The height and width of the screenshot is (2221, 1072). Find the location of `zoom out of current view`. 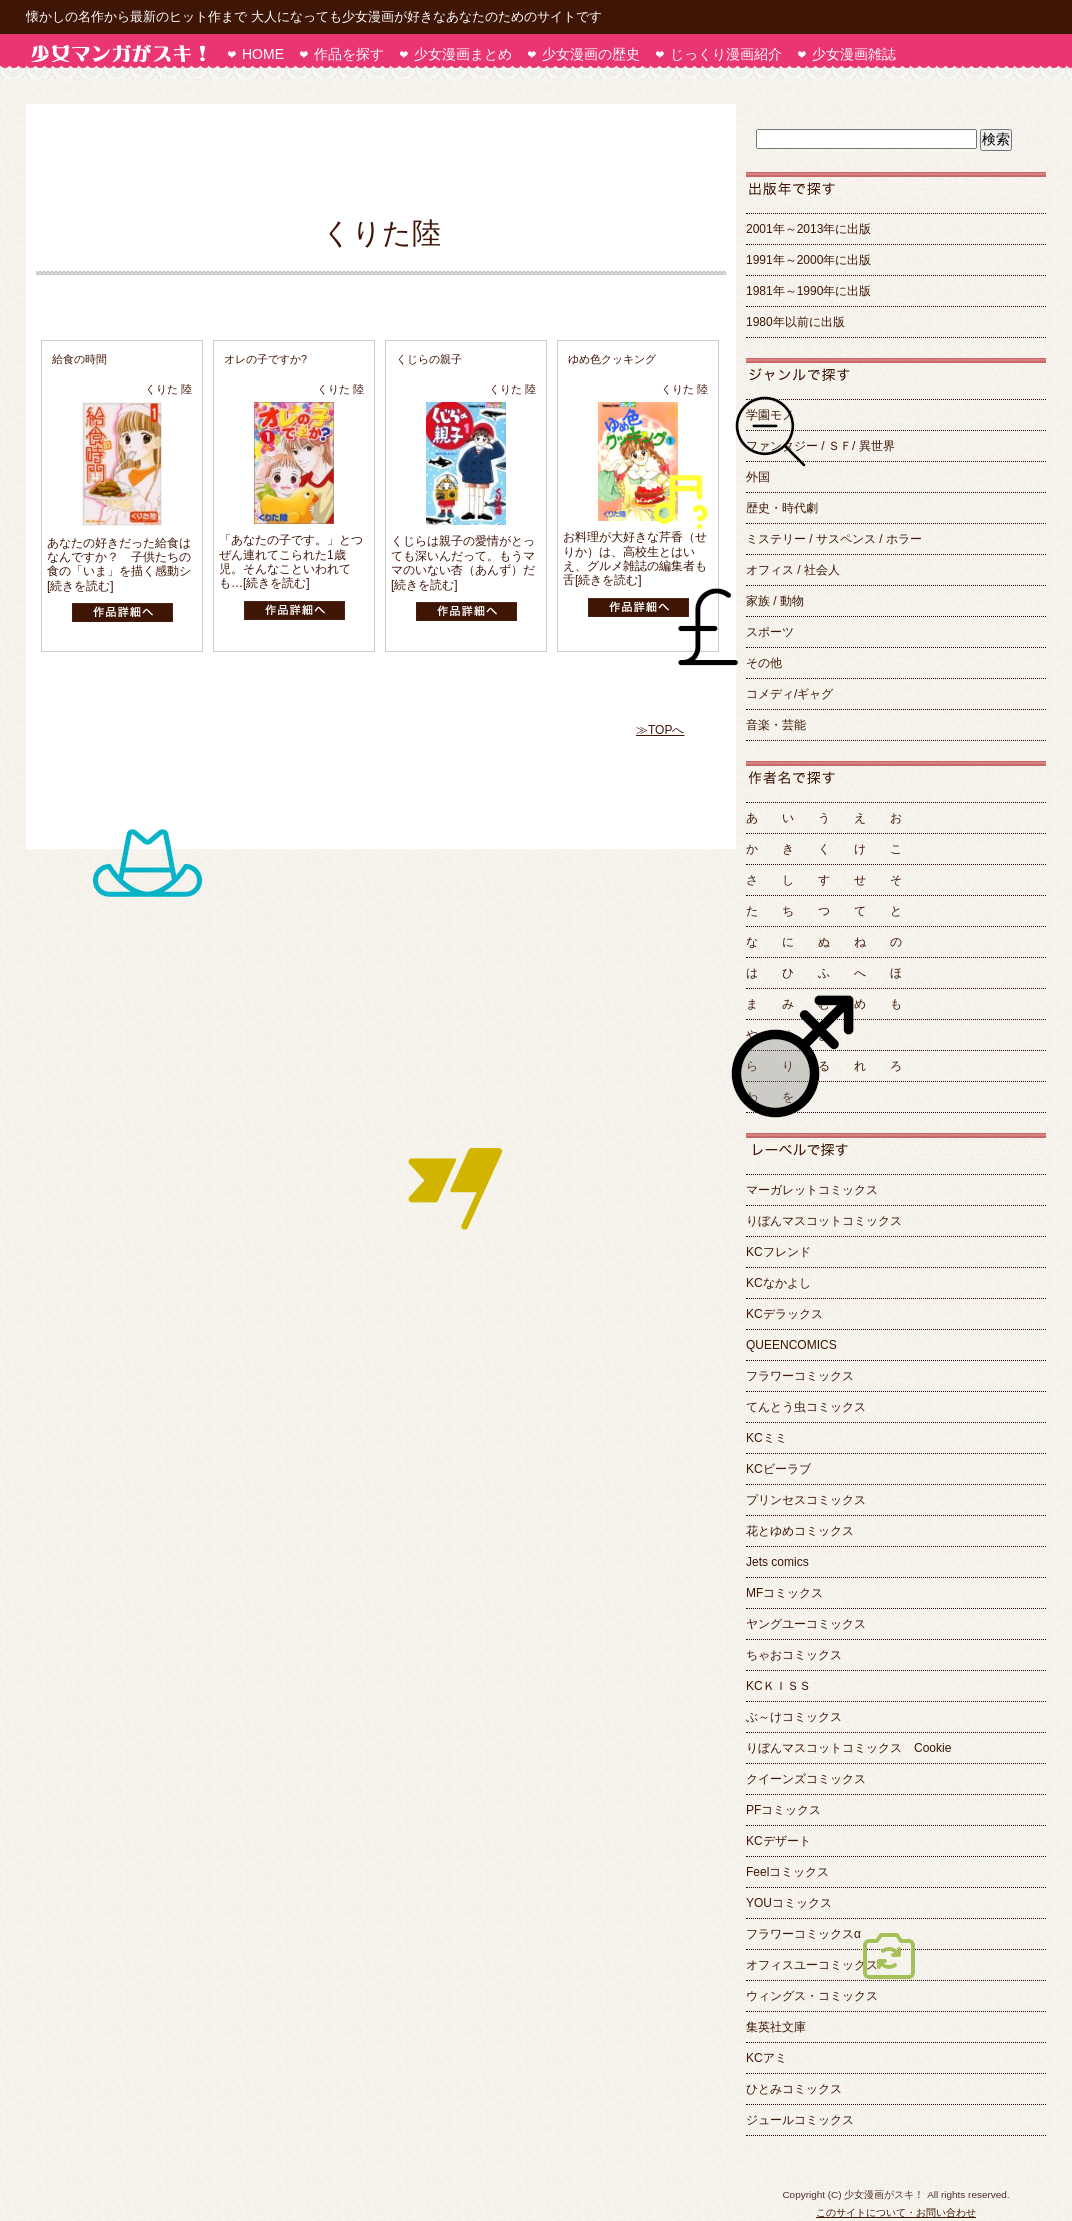

zoom out of current view is located at coordinates (770, 431).